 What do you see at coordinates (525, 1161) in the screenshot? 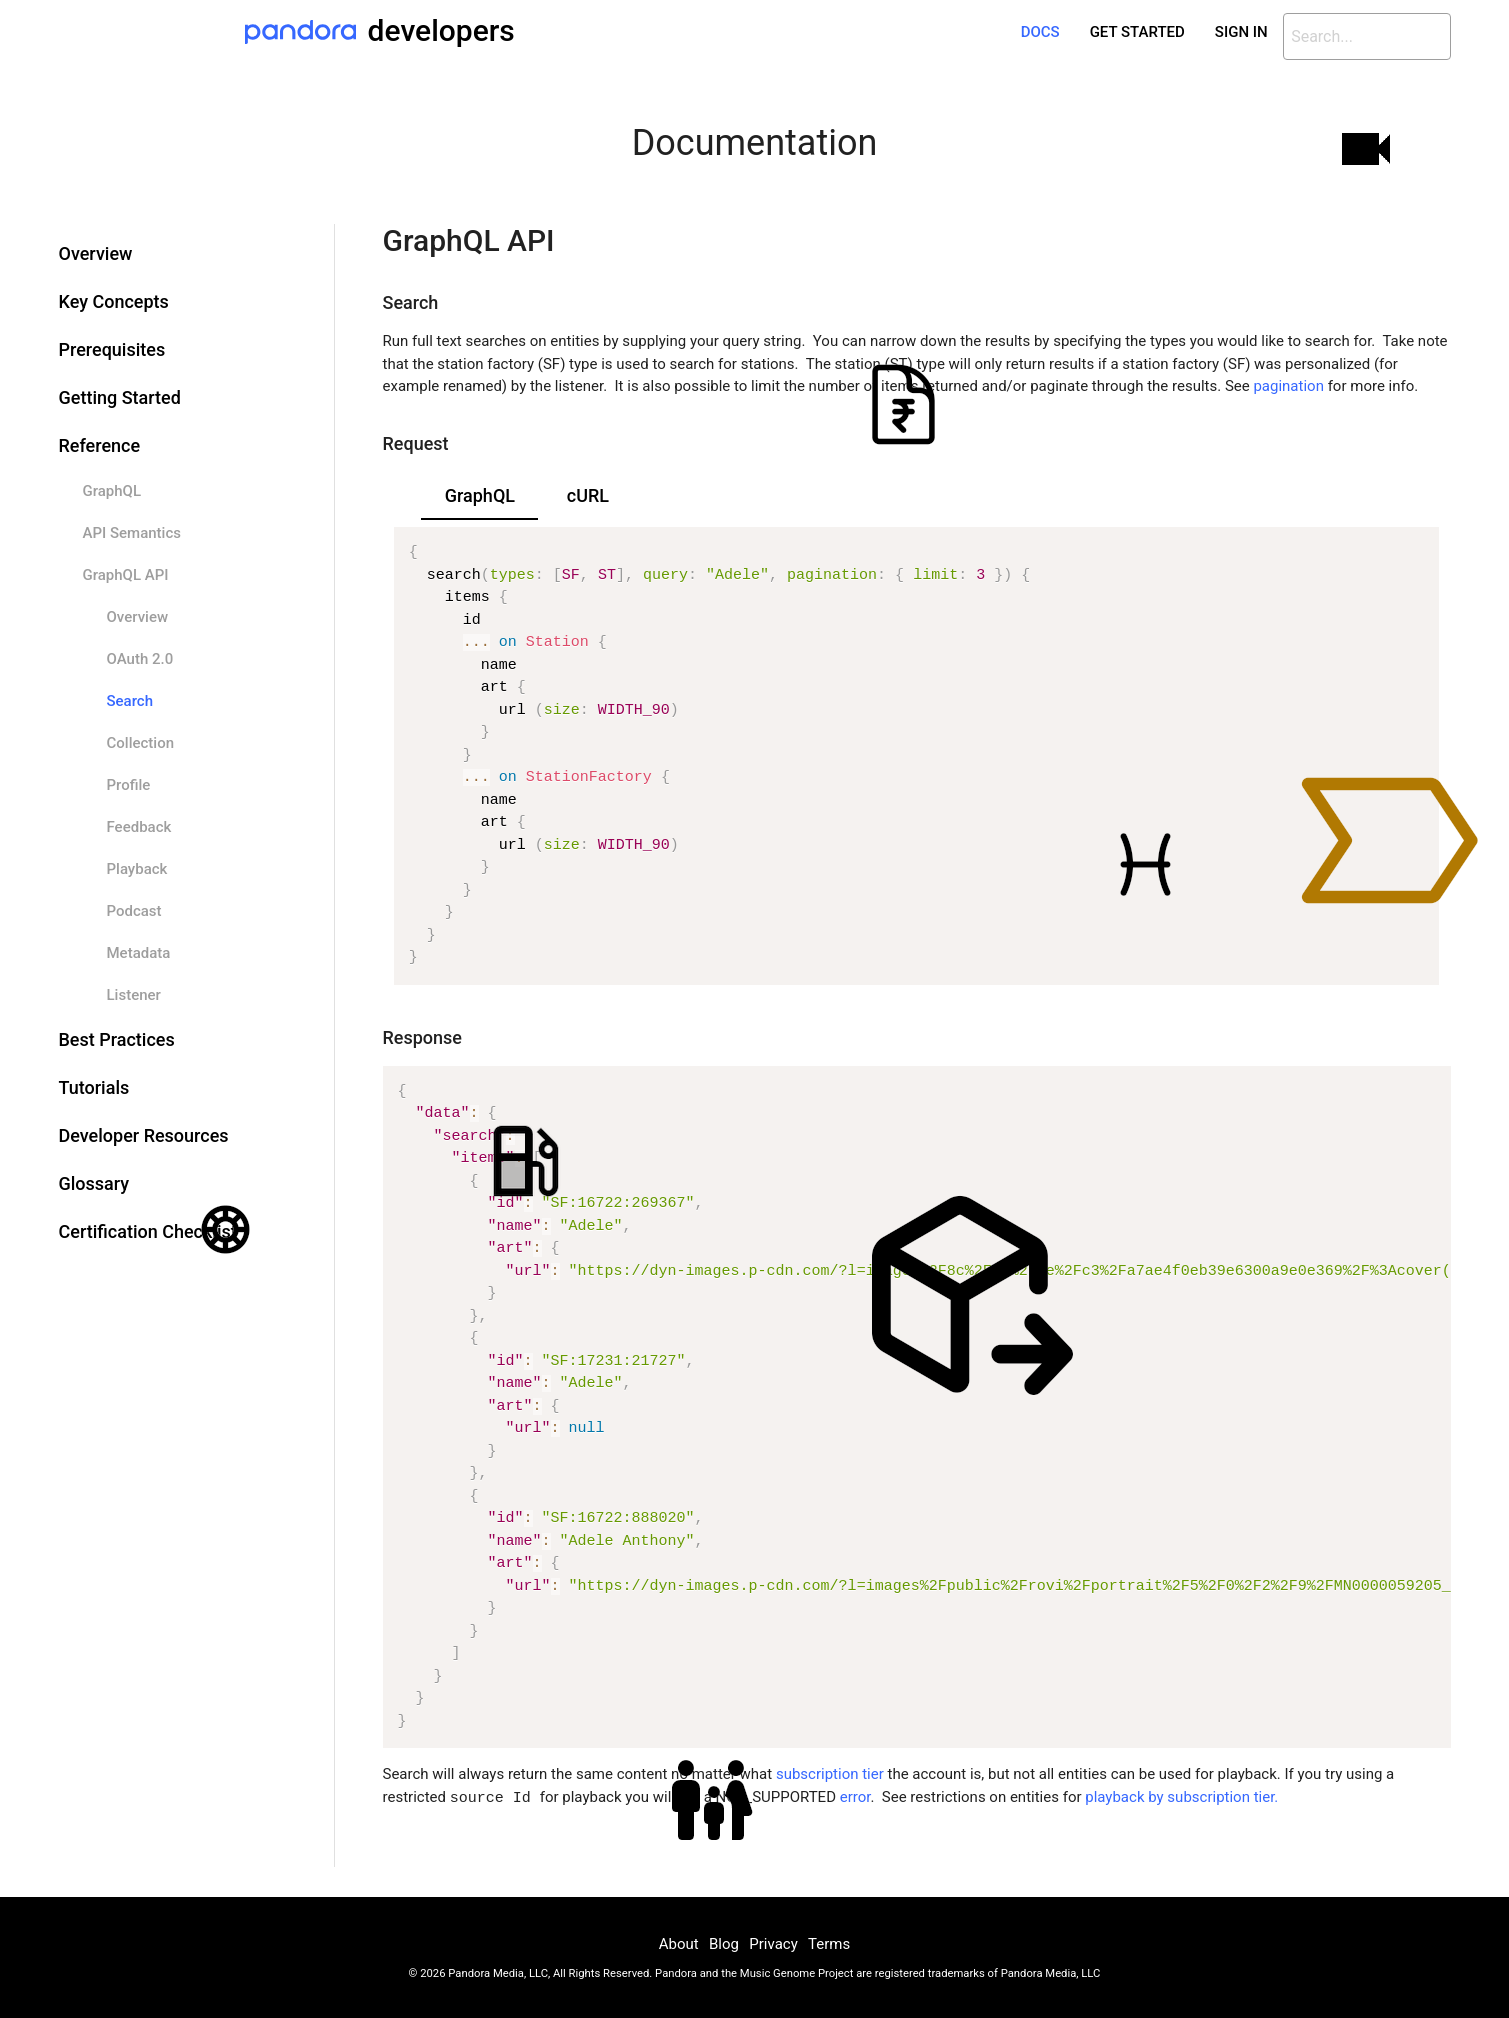
I see `find nearby gas stations` at bounding box center [525, 1161].